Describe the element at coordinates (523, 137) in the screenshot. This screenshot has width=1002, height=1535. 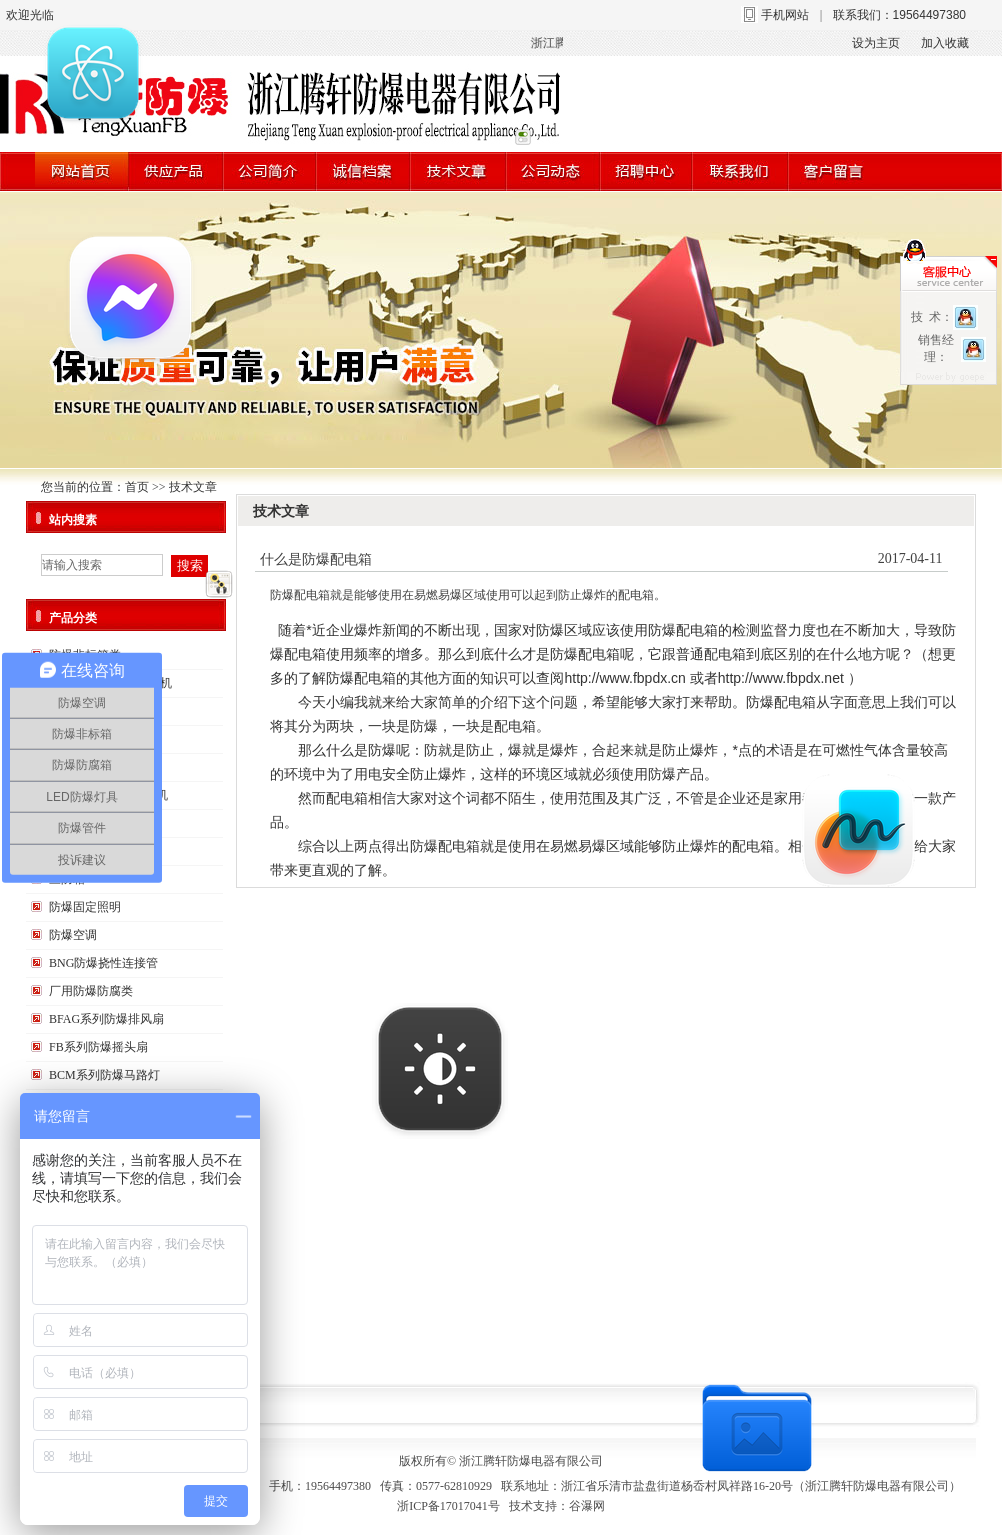
I see `open system settings or preferences` at that location.